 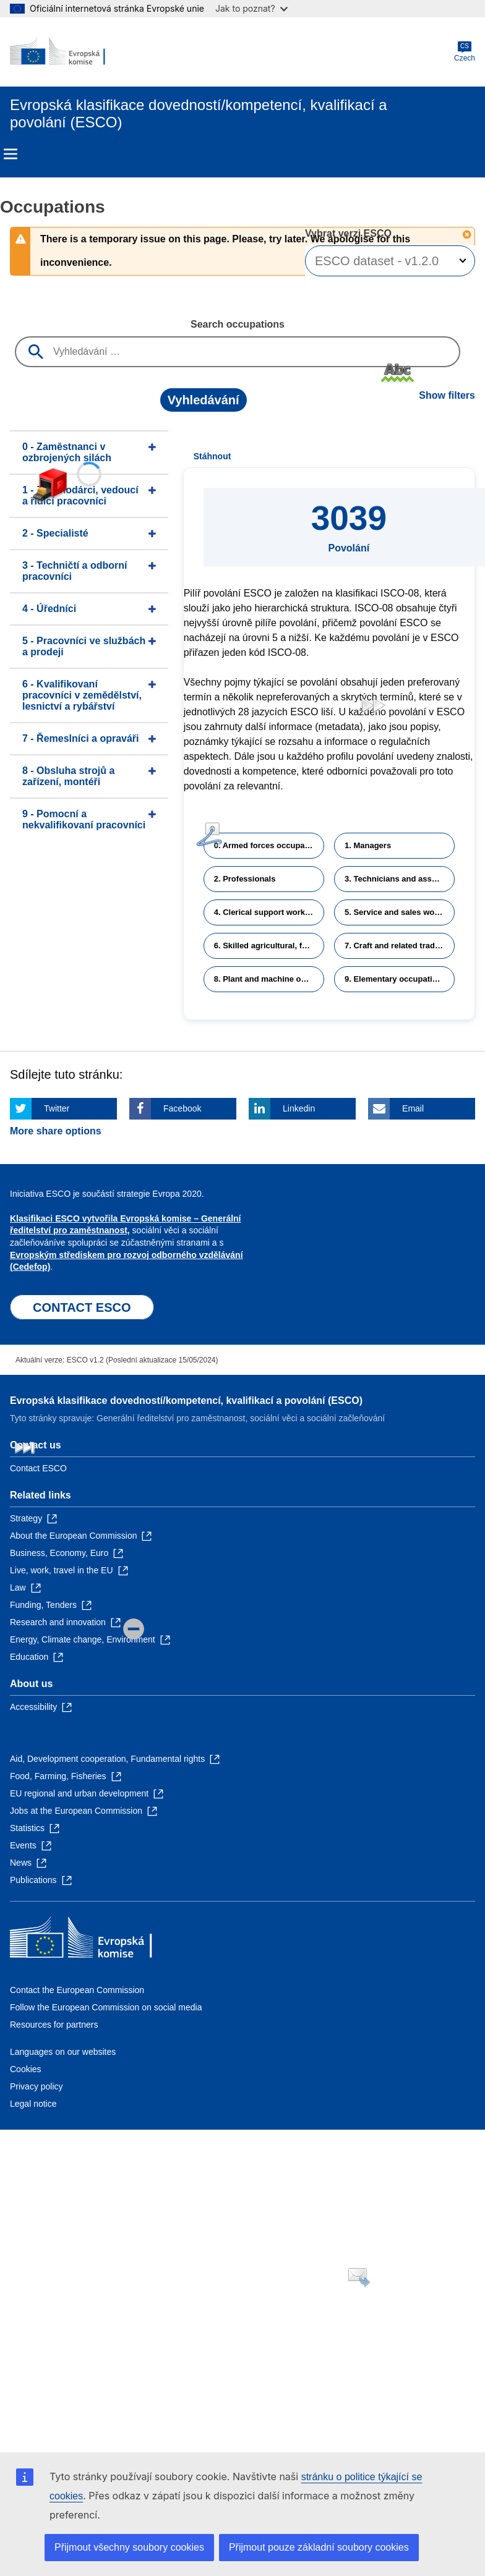 I want to click on indicates a software package repository, so click(x=49, y=485).